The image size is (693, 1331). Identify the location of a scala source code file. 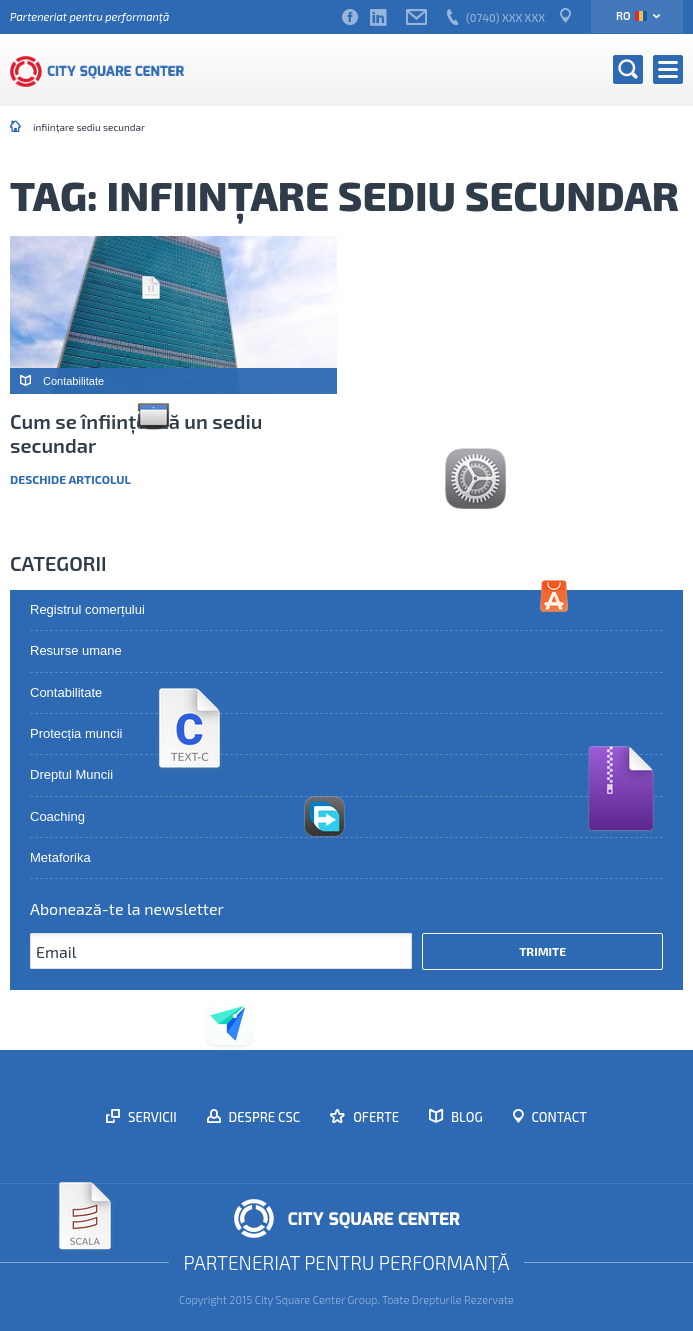
(85, 1217).